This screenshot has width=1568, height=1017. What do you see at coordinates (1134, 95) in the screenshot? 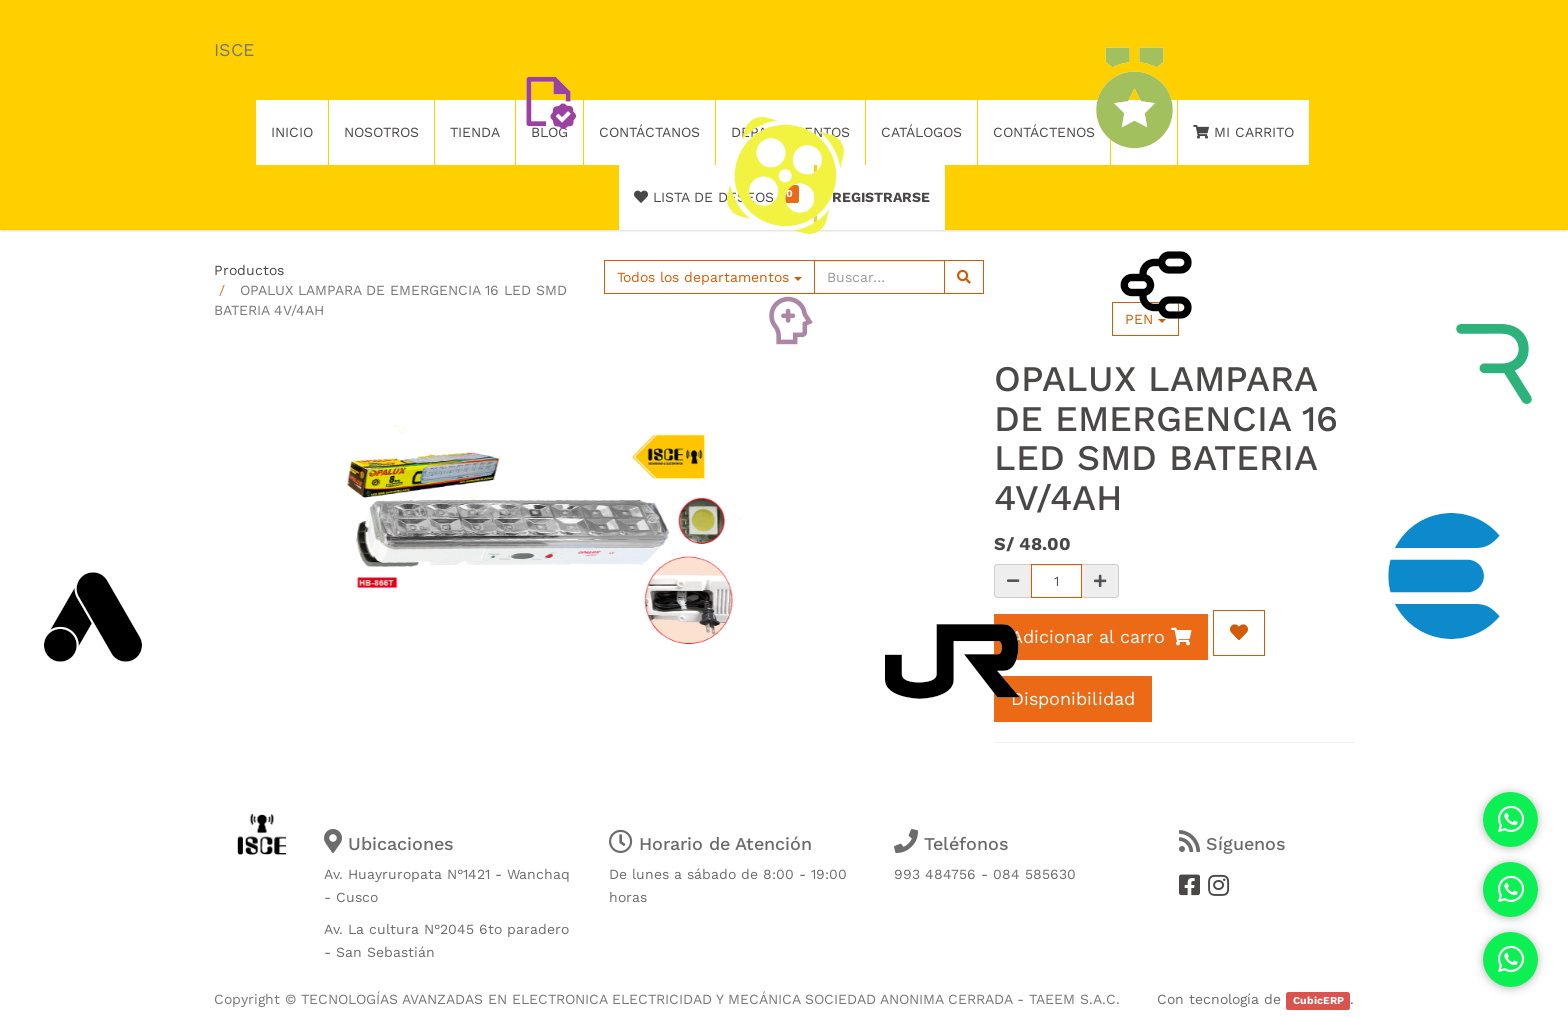
I see `view achievements or awards` at bounding box center [1134, 95].